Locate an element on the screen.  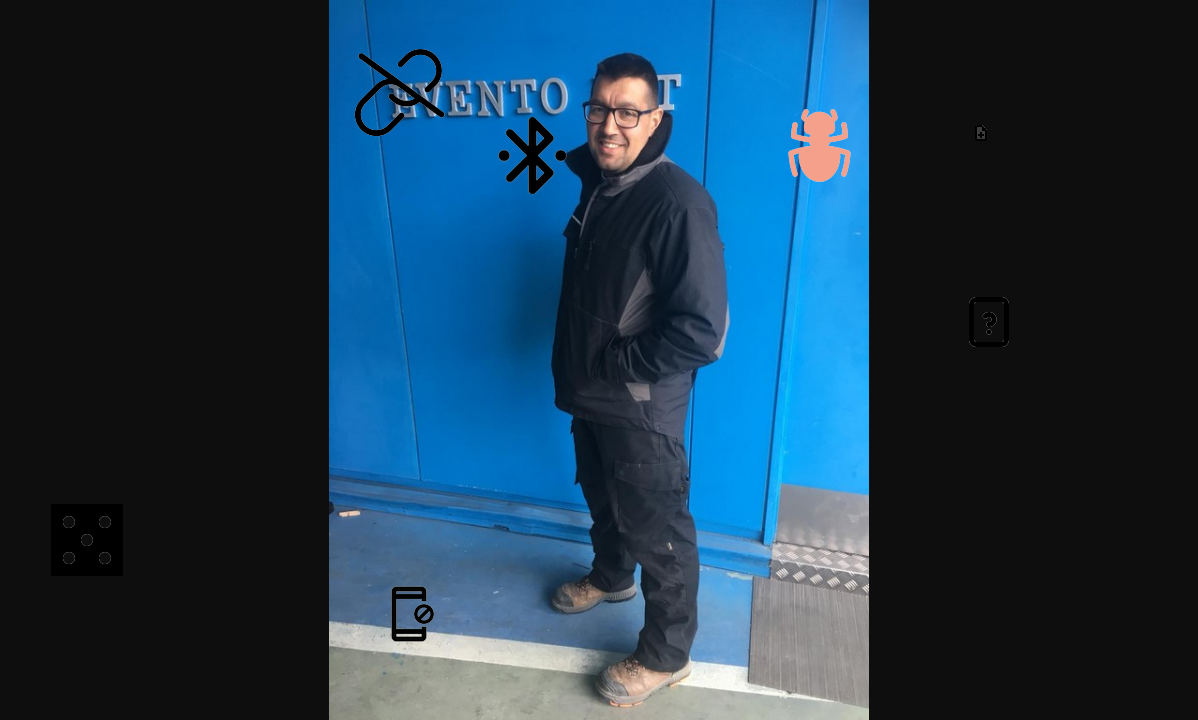
report a bug or issue is located at coordinates (819, 145).